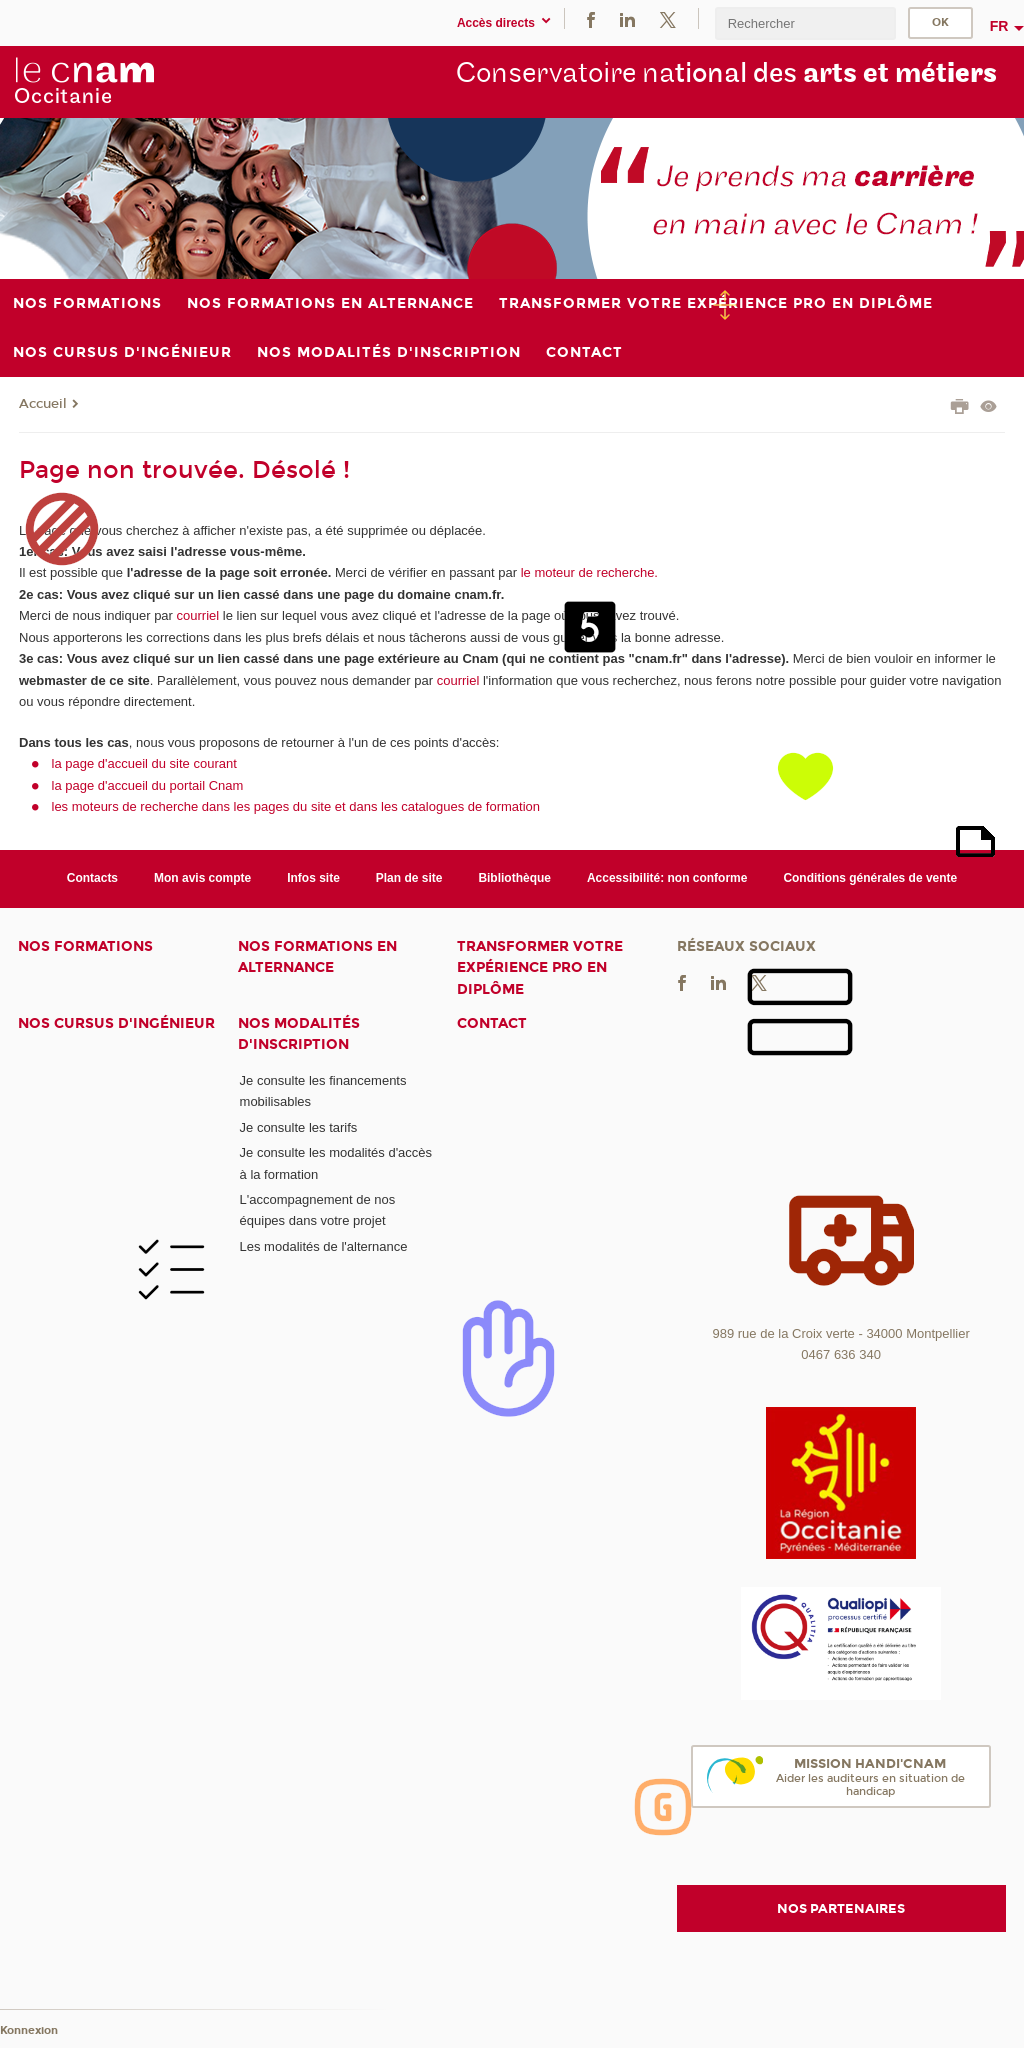 This screenshot has height=2048, width=1024. I want to click on access emergency medical services, so click(848, 1234).